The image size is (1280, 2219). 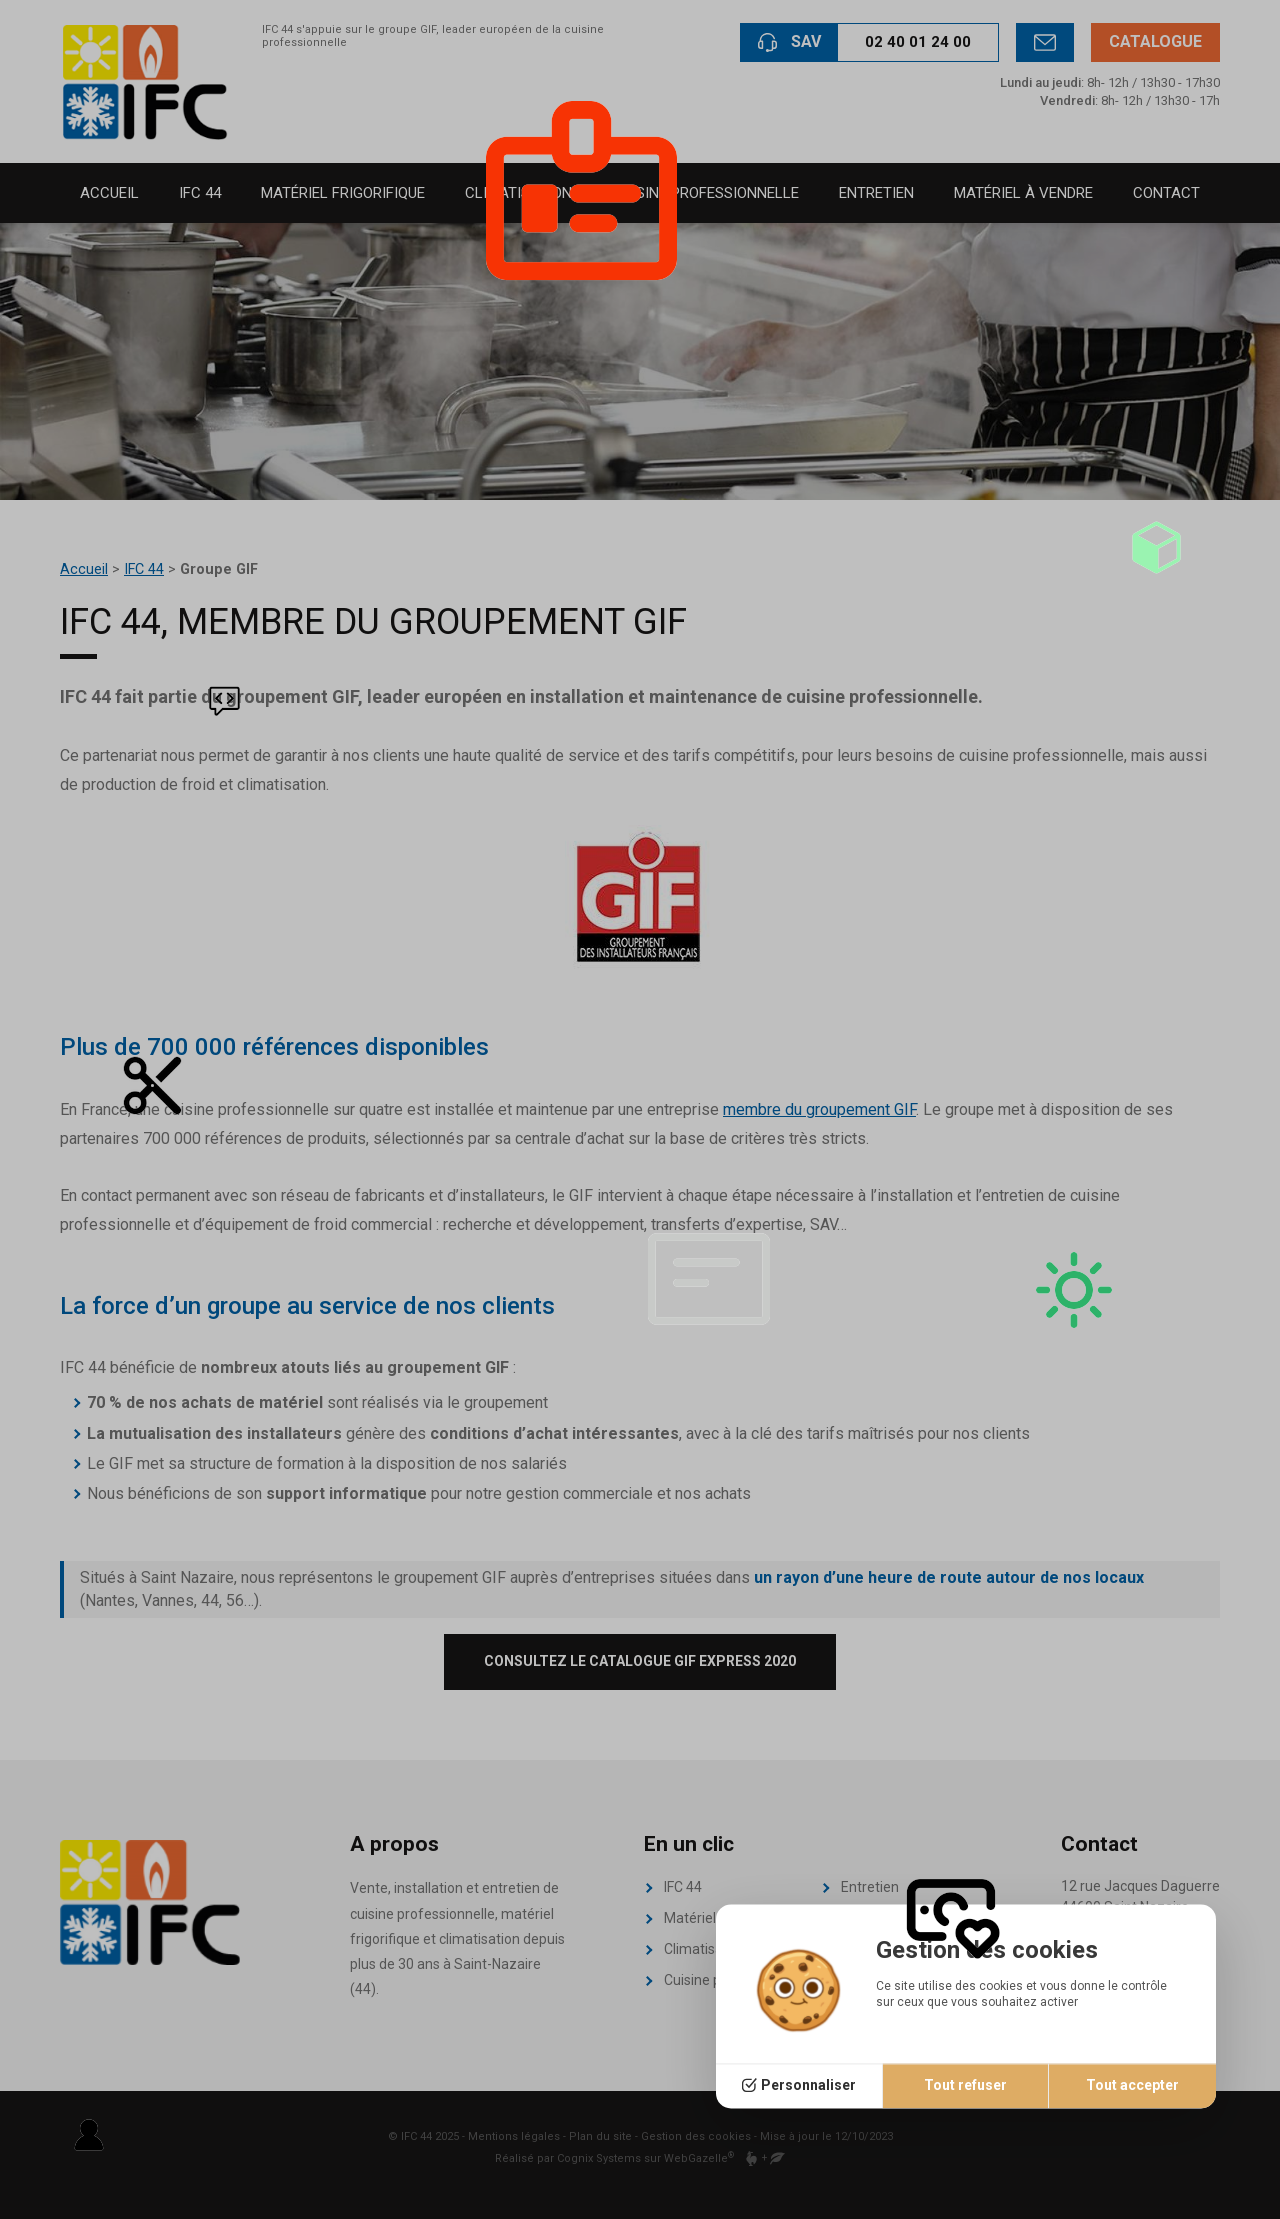 I want to click on view your profile, so click(x=89, y=2136).